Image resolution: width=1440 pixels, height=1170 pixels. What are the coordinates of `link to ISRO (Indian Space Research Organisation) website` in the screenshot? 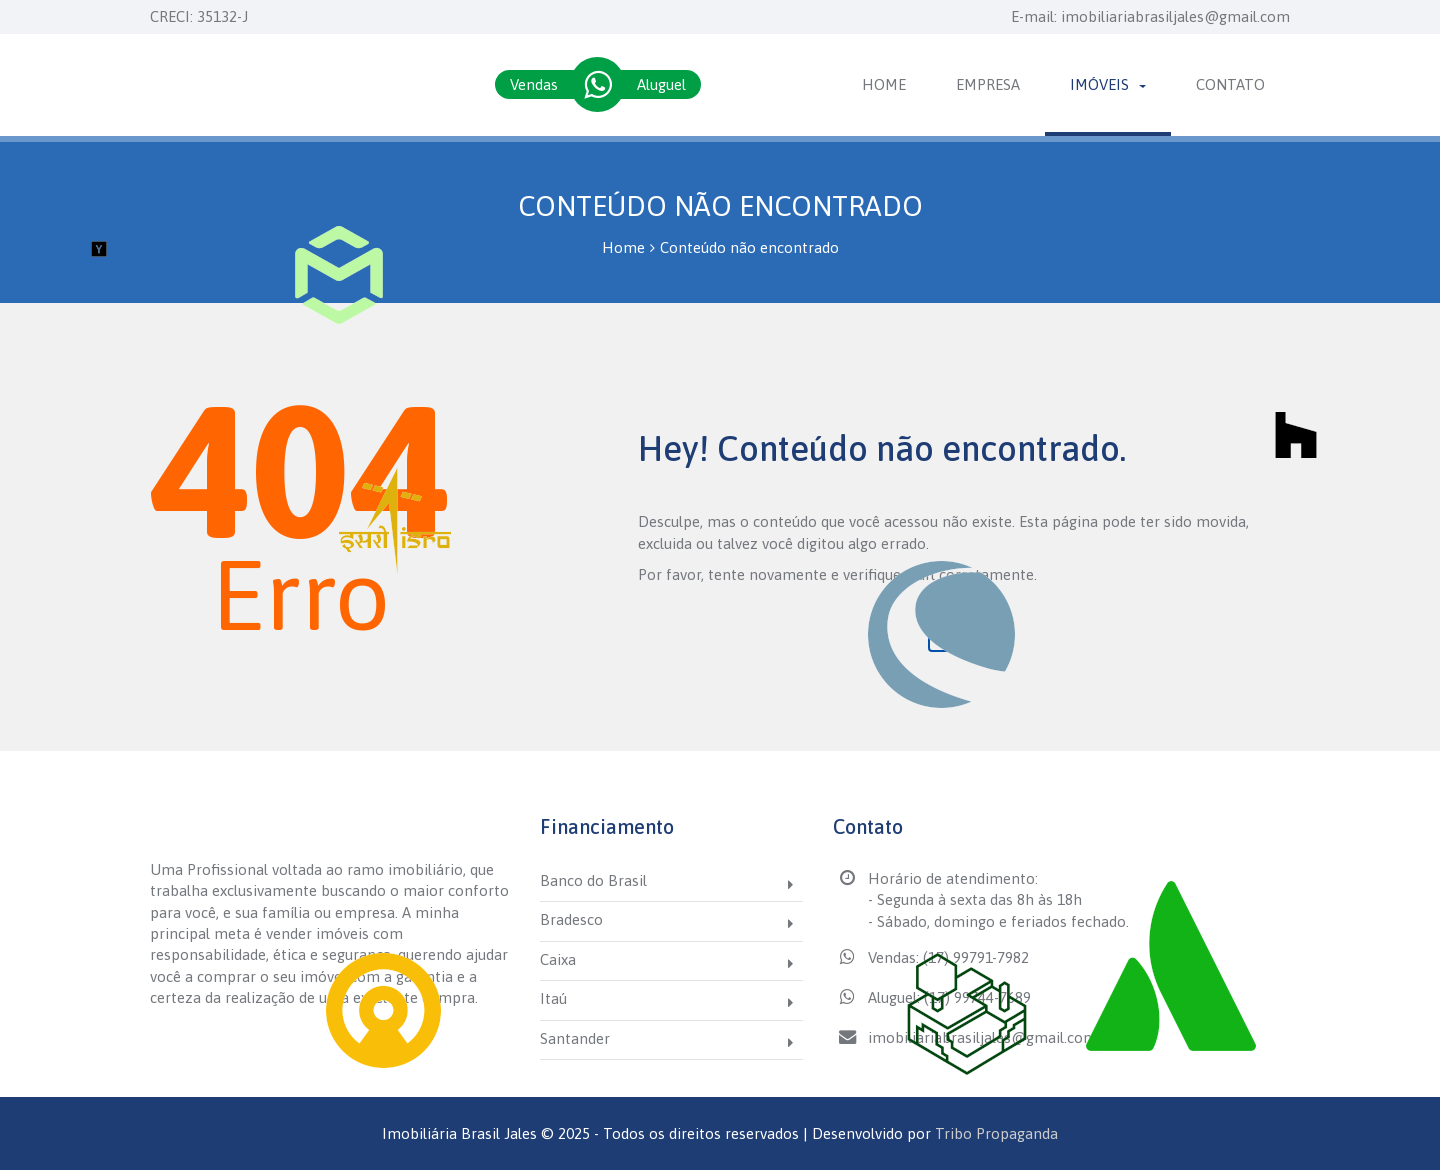 It's located at (395, 521).